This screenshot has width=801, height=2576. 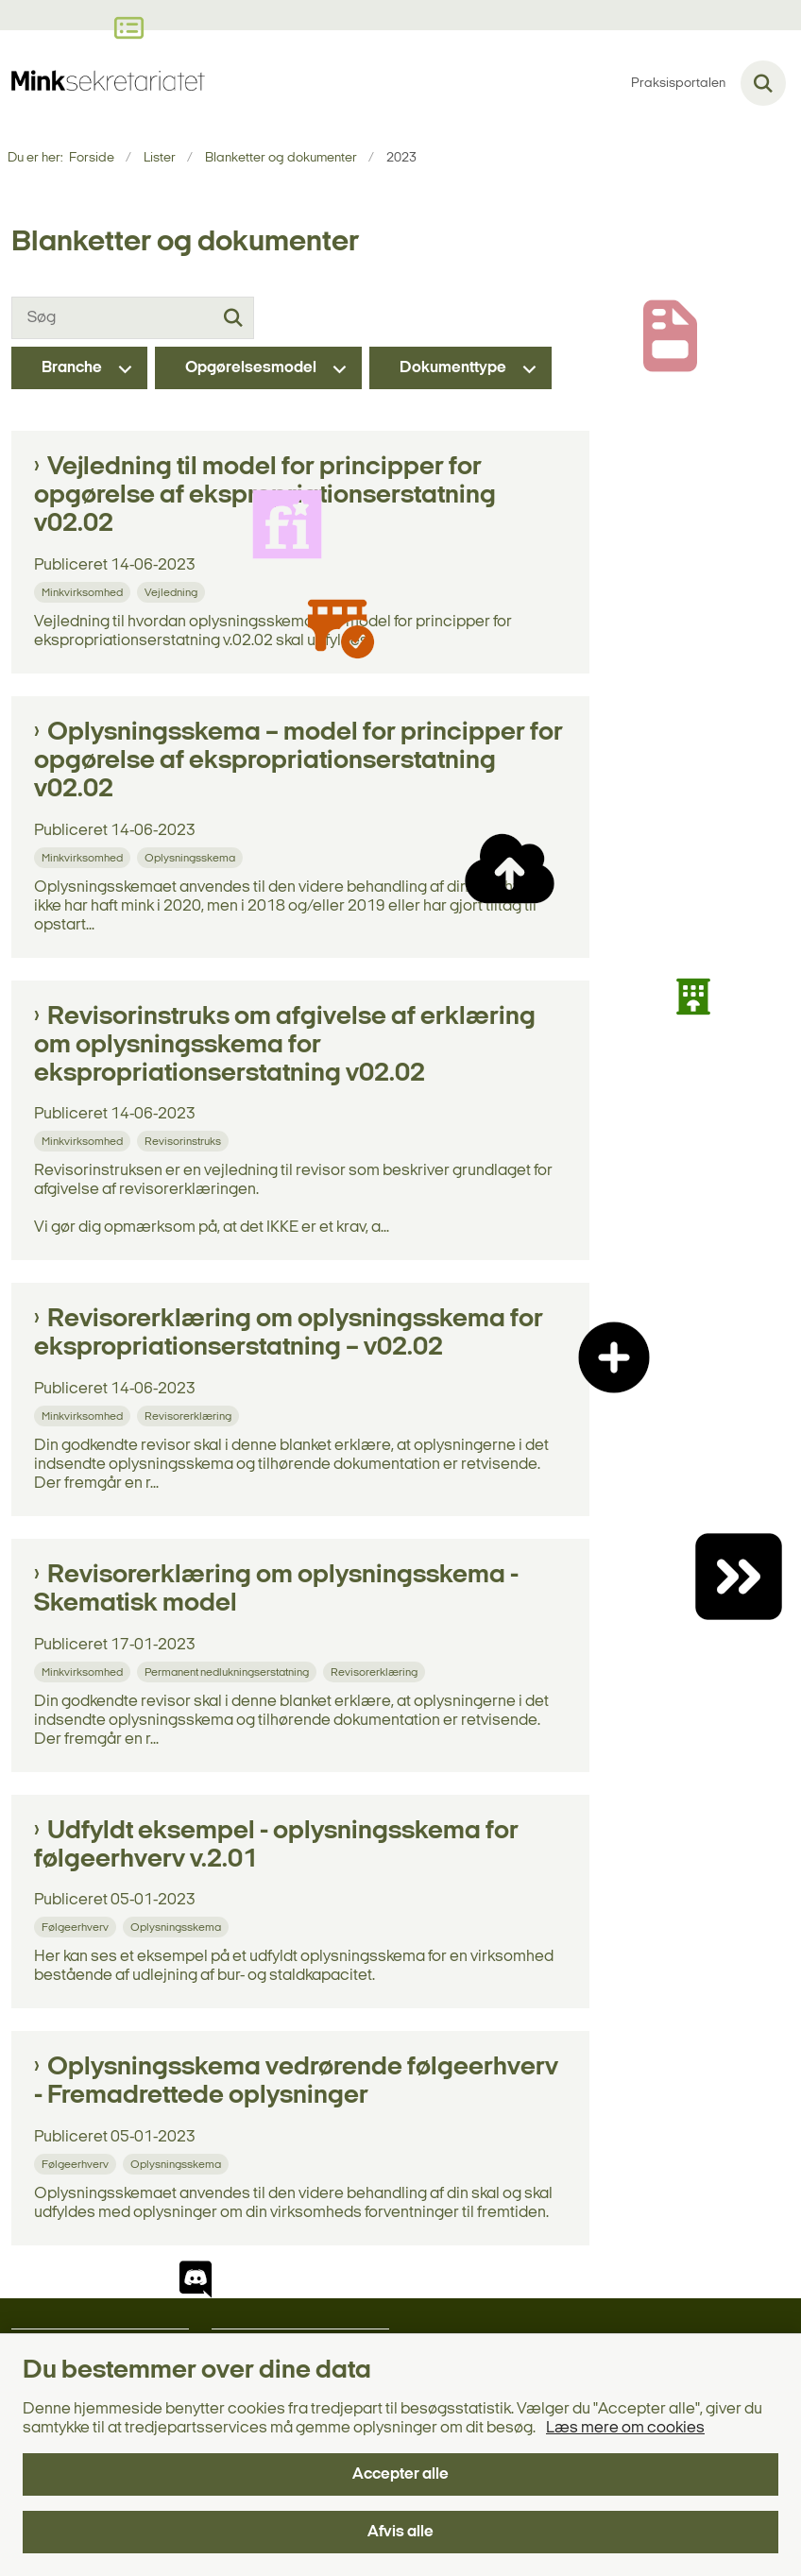 I want to click on bridge inspection verified or approved, so click(x=341, y=625).